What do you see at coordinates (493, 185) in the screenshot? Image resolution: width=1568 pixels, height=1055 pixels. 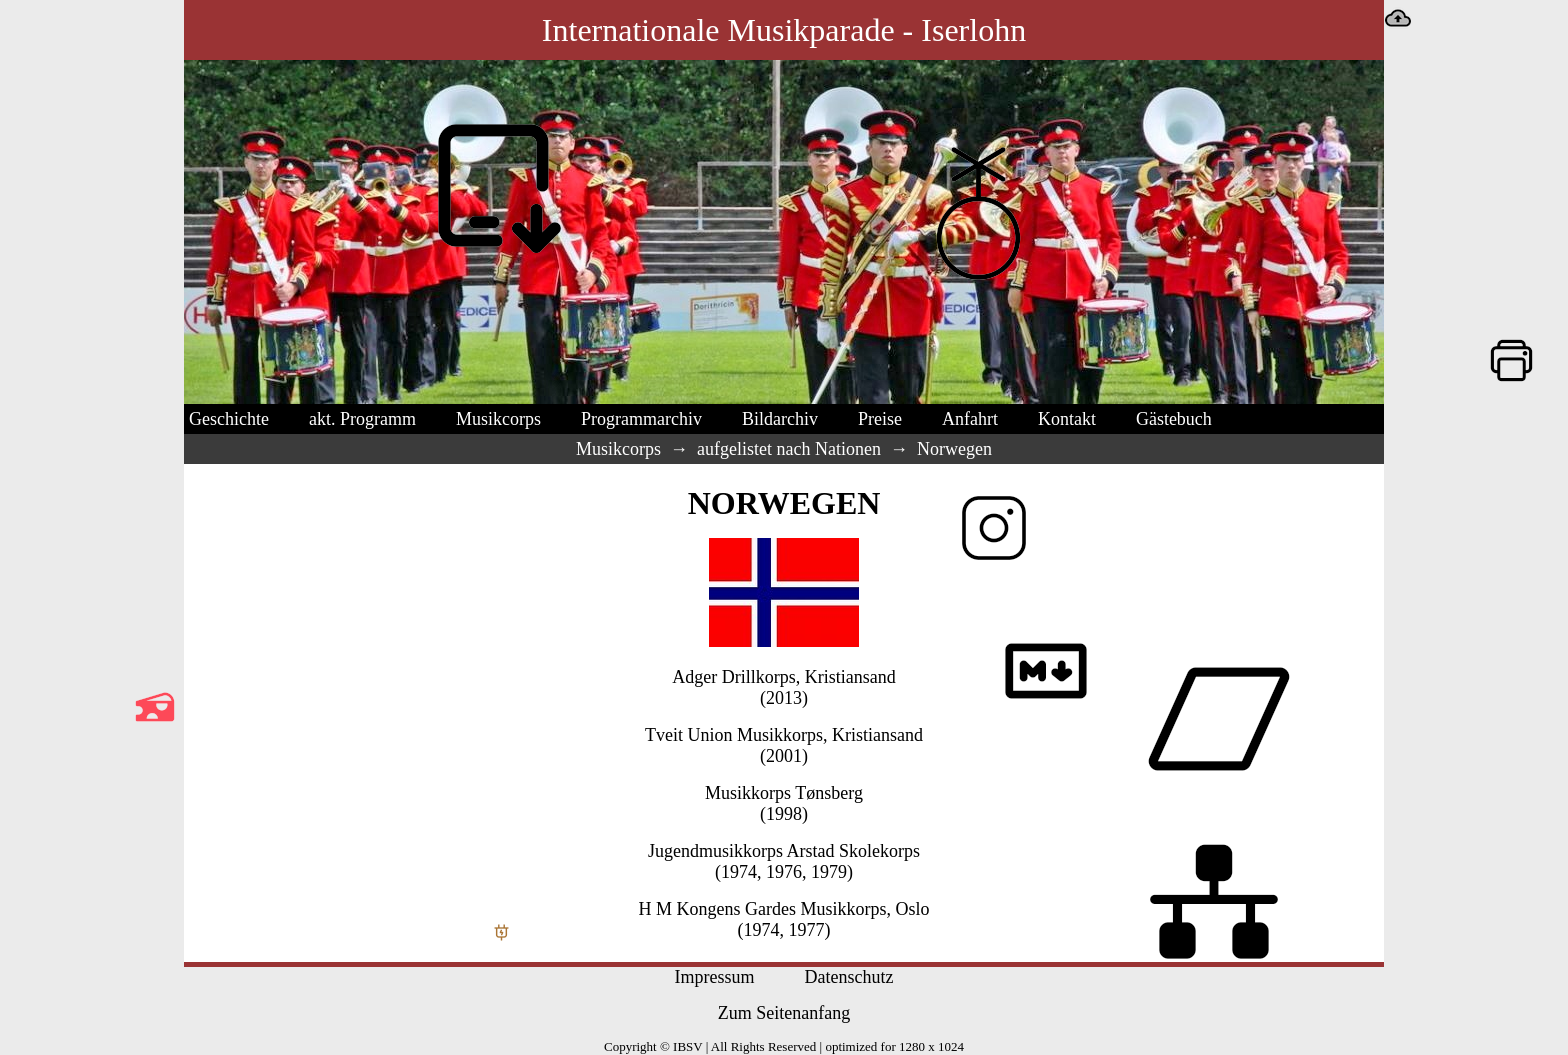 I see `download content to iPad` at bounding box center [493, 185].